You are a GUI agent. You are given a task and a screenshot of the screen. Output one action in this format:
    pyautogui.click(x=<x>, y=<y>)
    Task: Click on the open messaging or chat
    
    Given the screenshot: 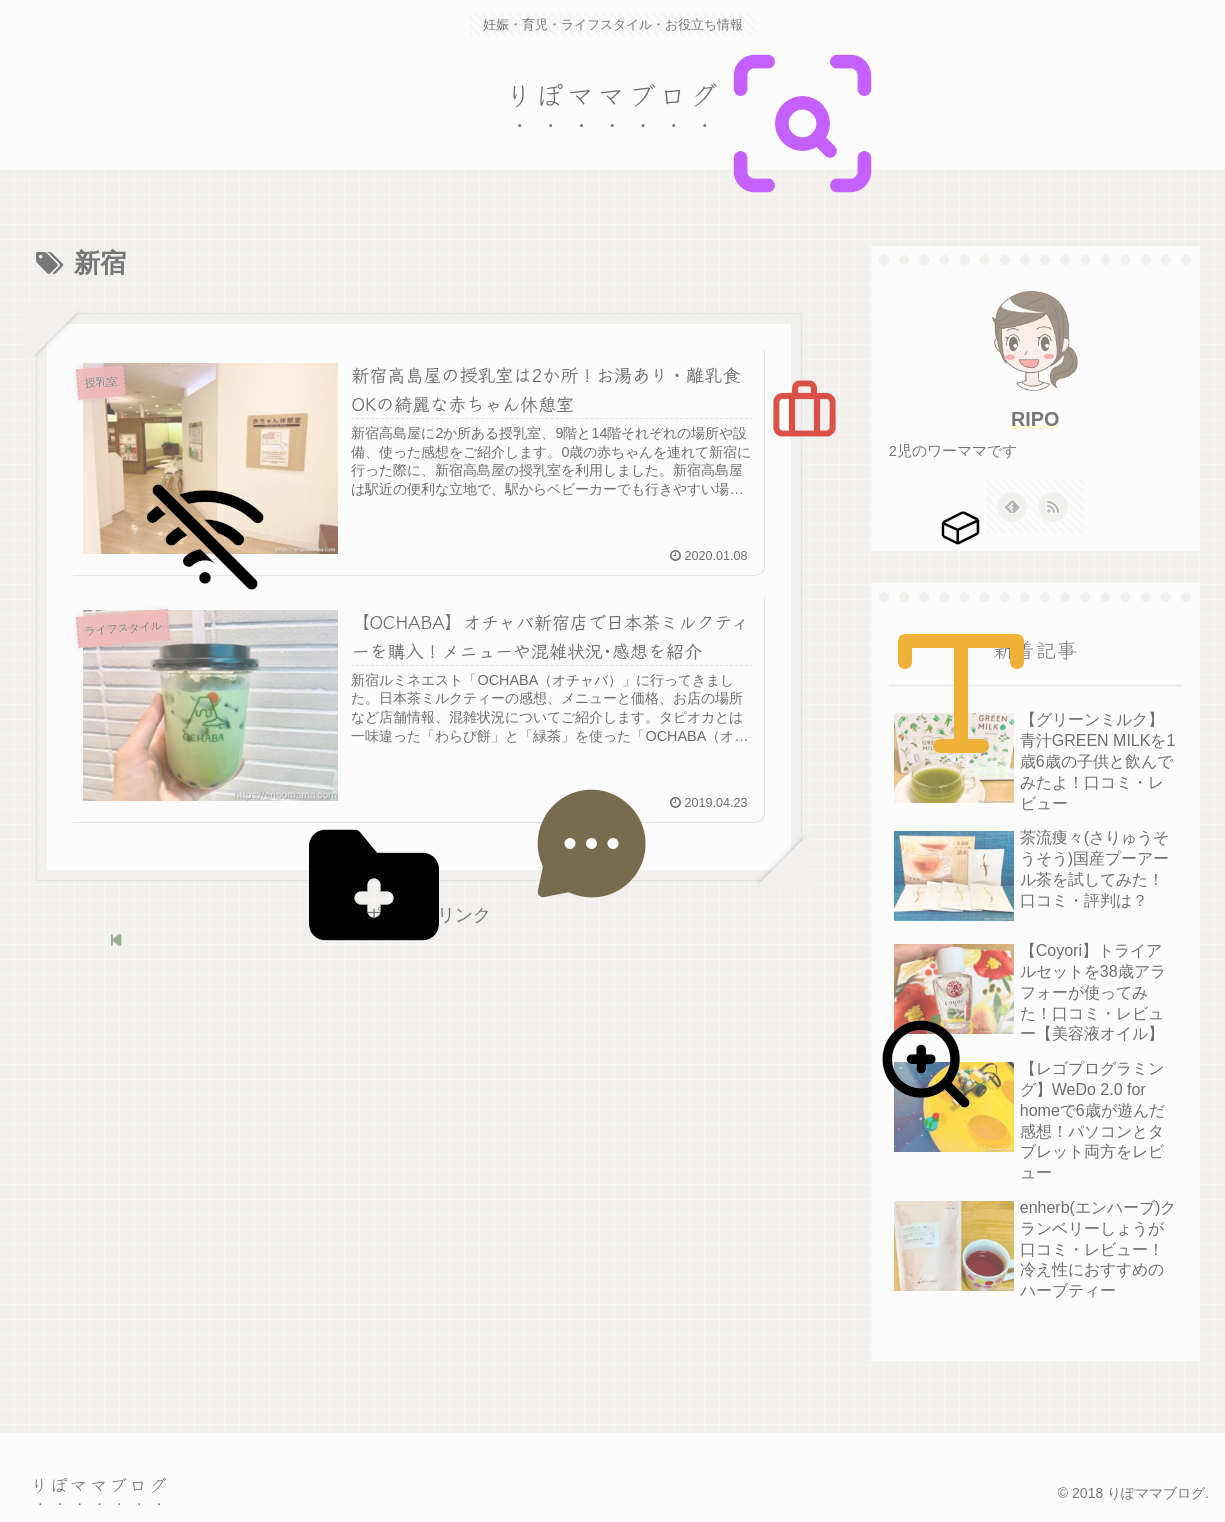 What is the action you would take?
    pyautogui.click(x=591, y=843)
    